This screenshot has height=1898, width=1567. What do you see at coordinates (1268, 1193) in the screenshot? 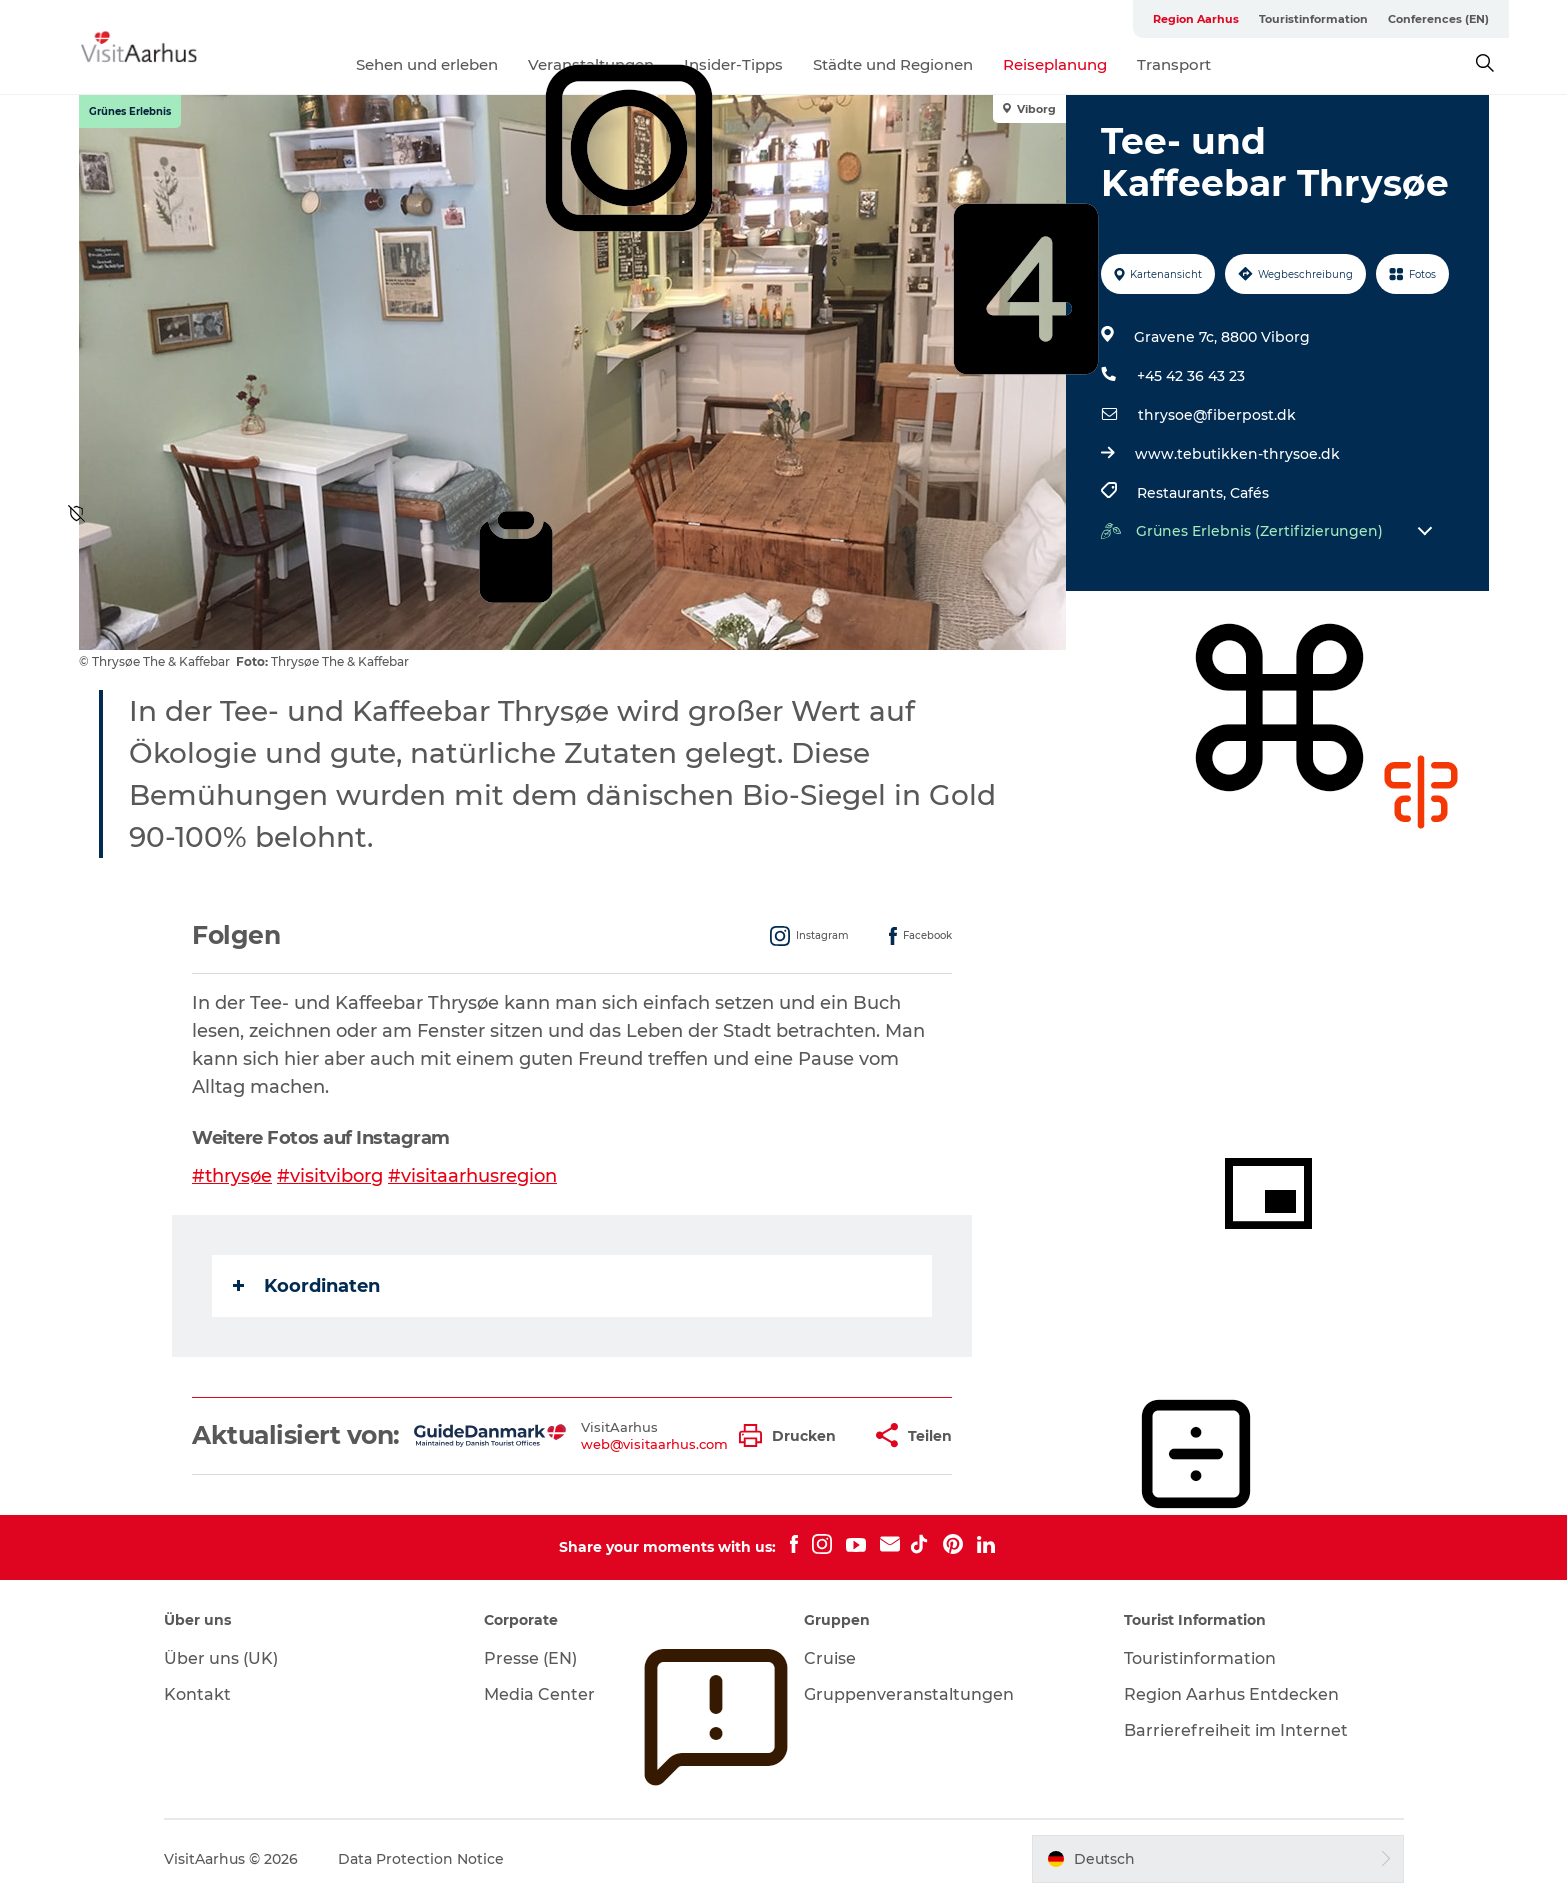
I see `enable picture-in-picture mode` at bounding box center [1268, 1193].